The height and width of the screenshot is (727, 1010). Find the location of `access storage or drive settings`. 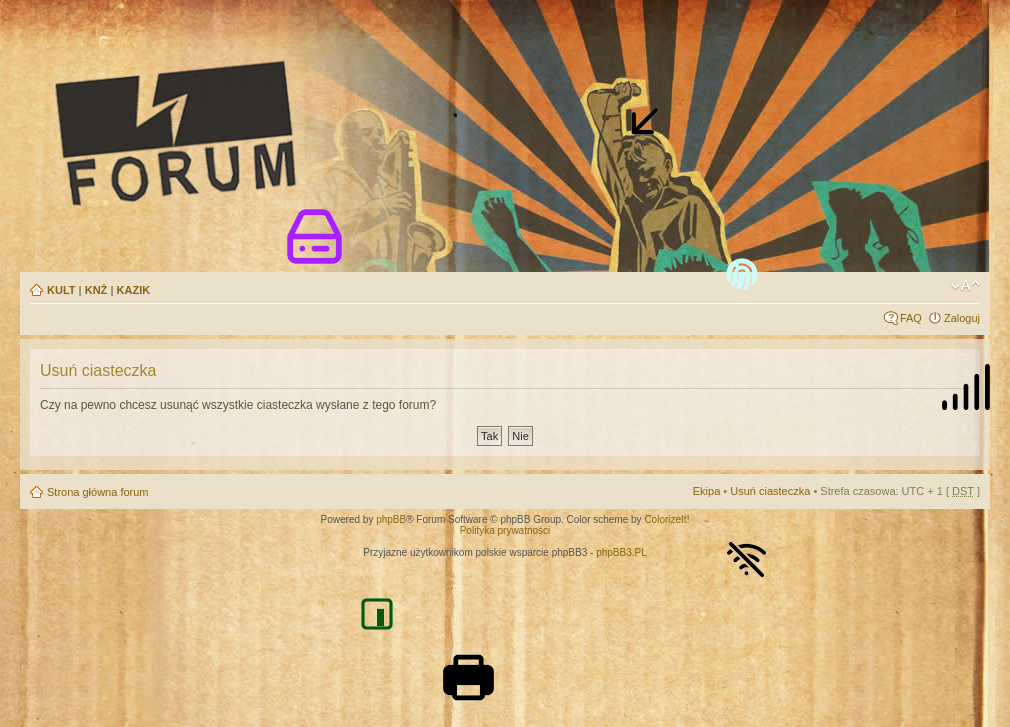

access storage or drive settings is located at coordinates (314, 236).